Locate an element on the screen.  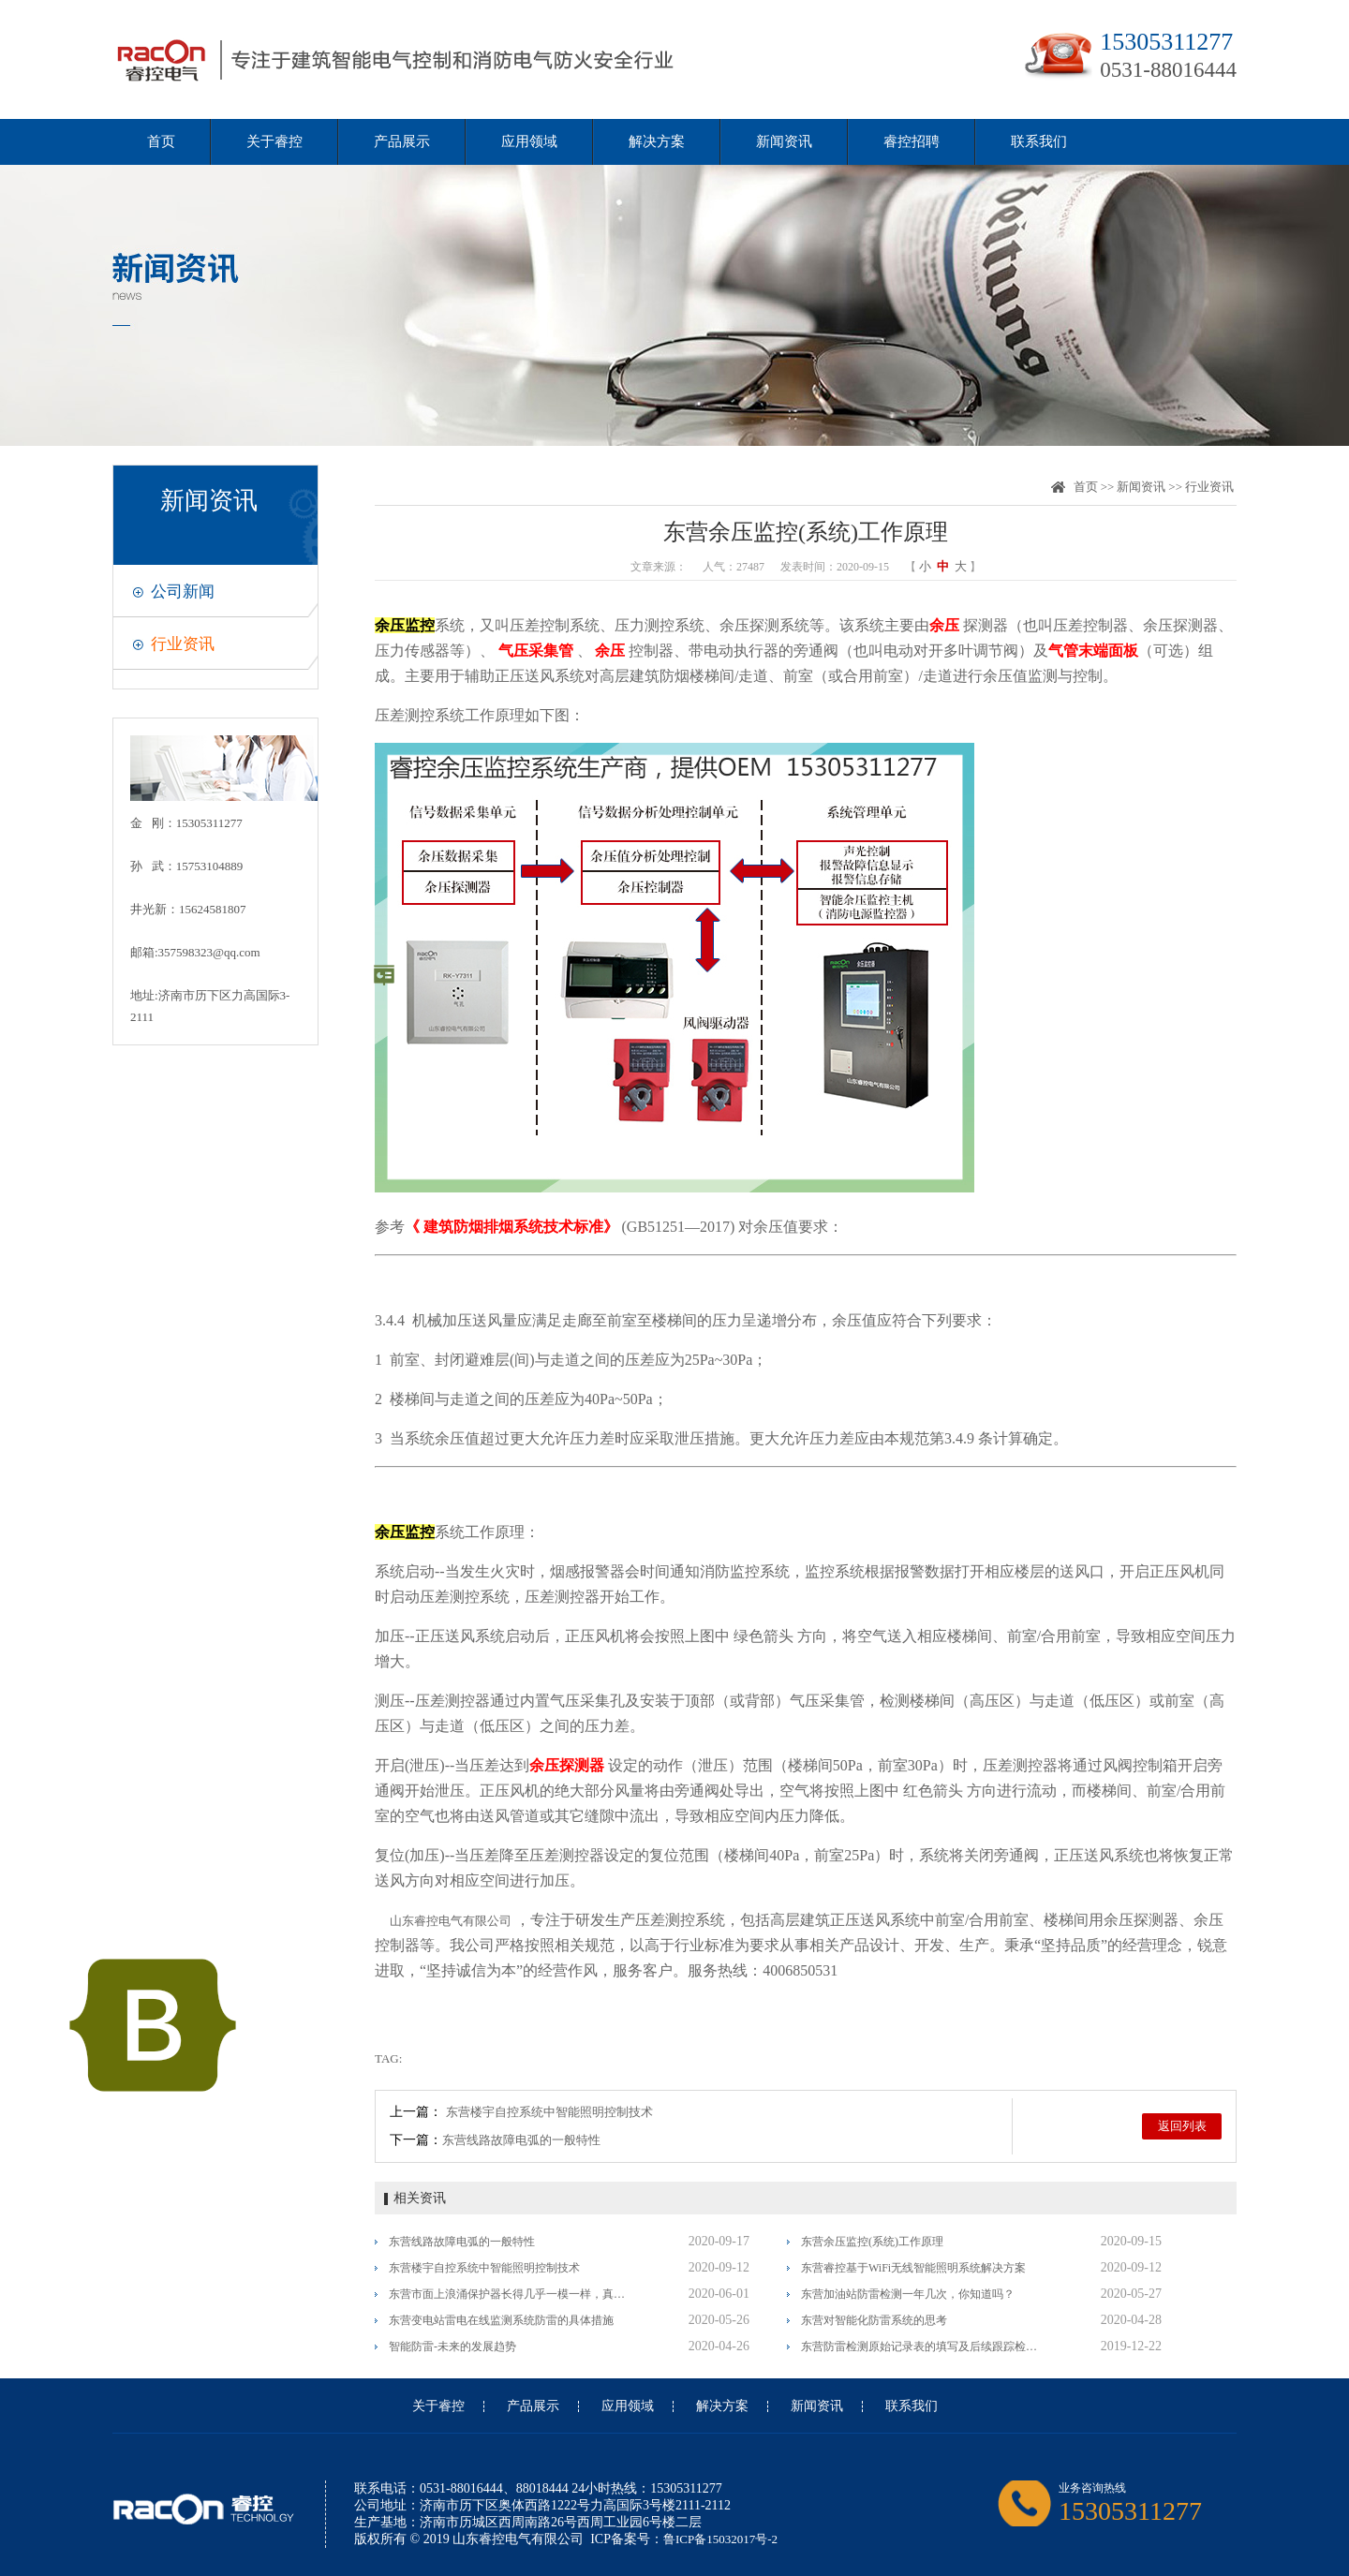
bootstrap framework logo is located at coordinates (153, 2025).